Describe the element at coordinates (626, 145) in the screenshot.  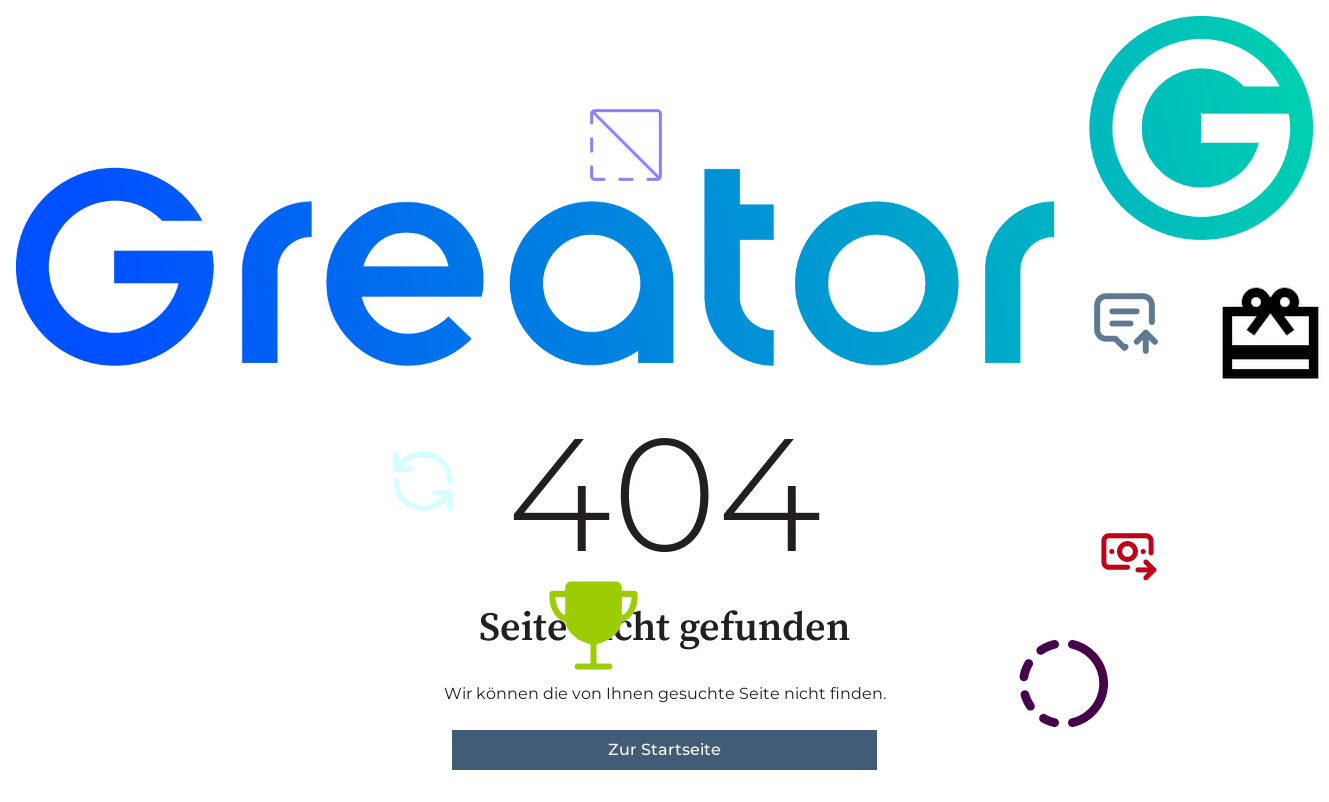
I see `invert current selection` at that location.